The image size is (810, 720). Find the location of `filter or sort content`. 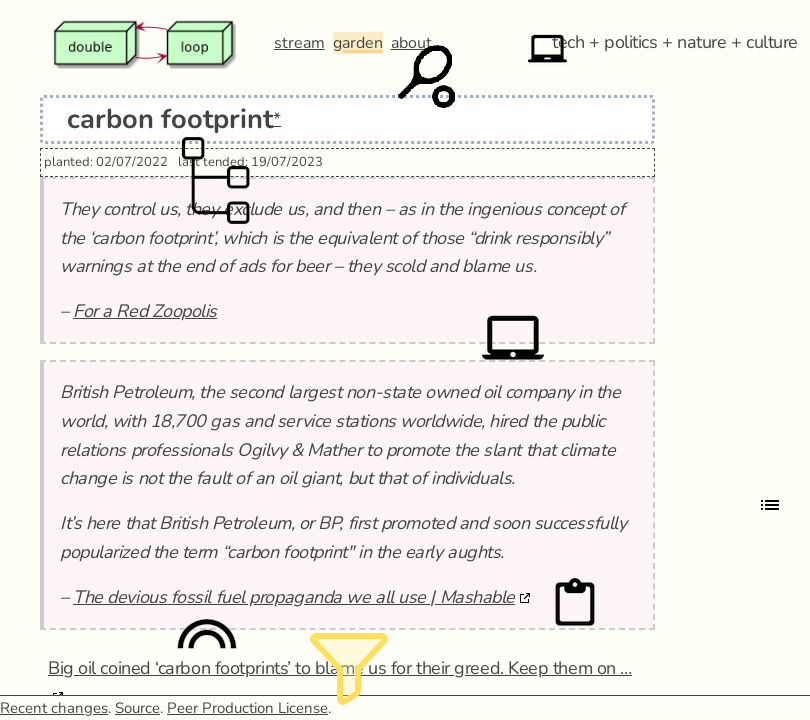

filter or sort content is located at coordinates (349, 666).